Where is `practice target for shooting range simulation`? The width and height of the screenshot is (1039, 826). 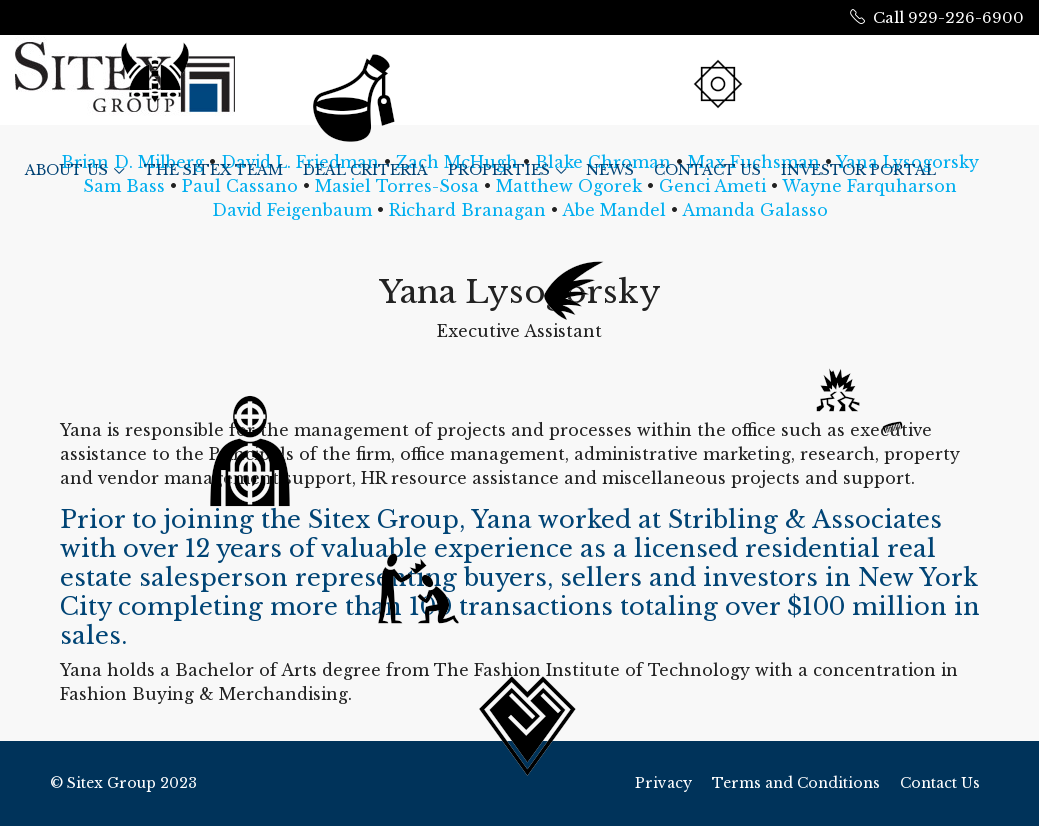 practice target for shooting range simulation is located at coordinates (250, 451).